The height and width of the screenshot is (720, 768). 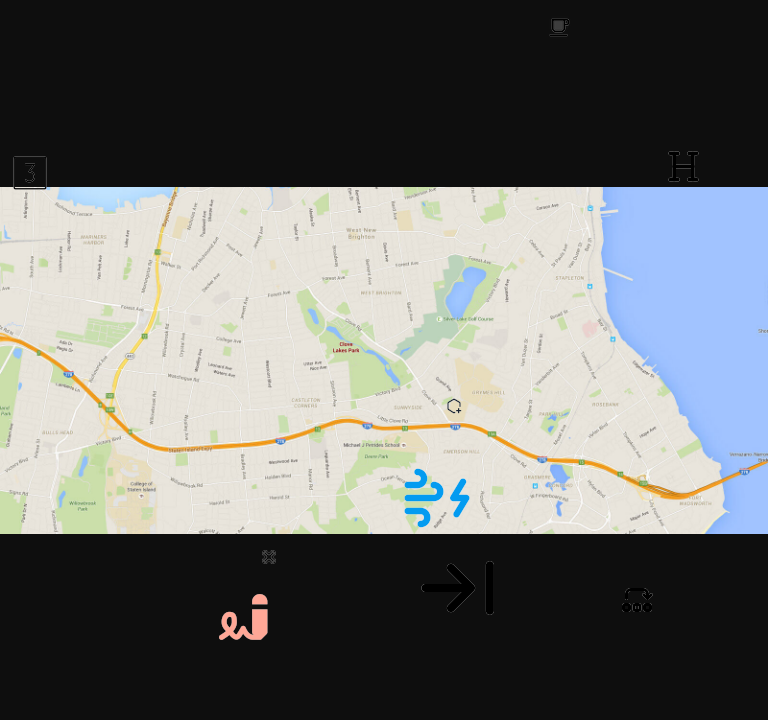 I want to click on wind power or wind energy generation, so click(x=437, y=498).